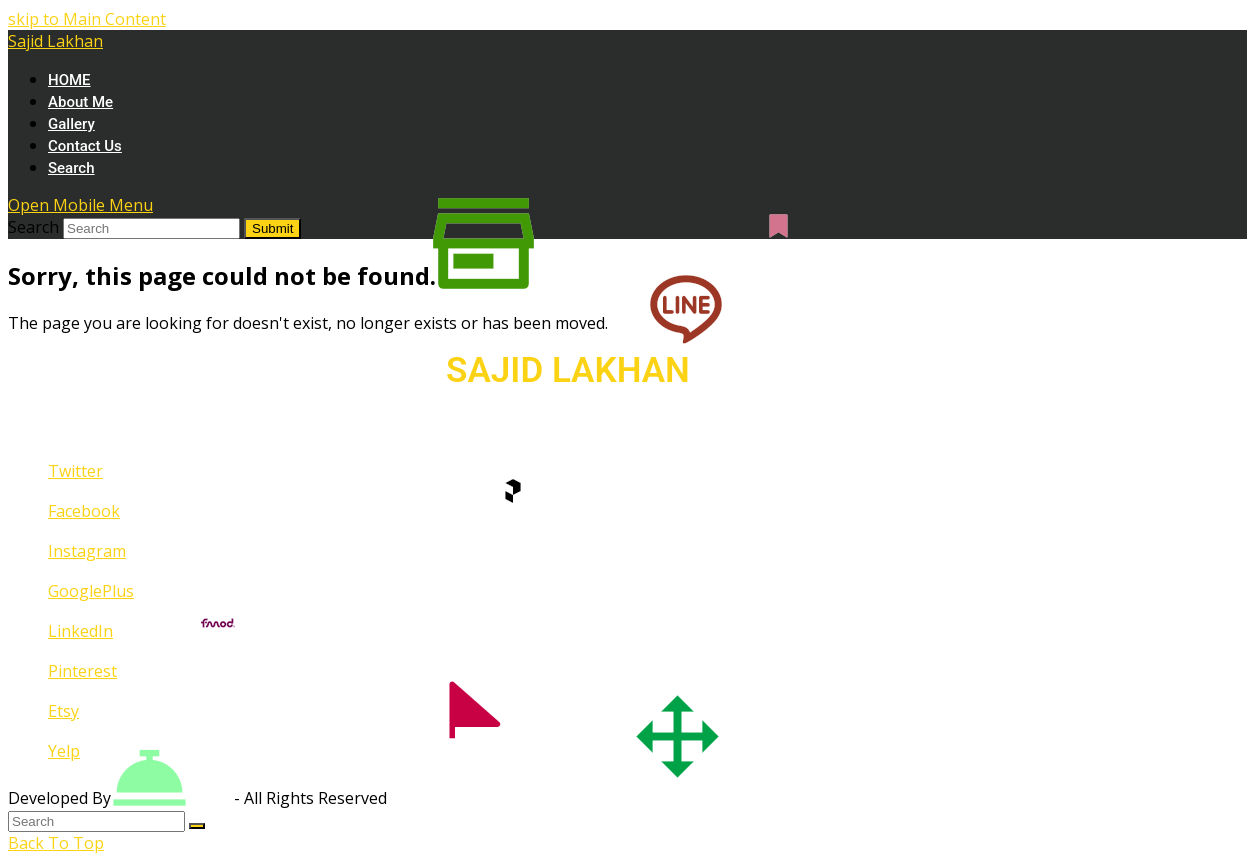 This screenshot has width=1255, height=862. I want to click on prefect logo - a data workflow orchestration platform, so click(513, 491).